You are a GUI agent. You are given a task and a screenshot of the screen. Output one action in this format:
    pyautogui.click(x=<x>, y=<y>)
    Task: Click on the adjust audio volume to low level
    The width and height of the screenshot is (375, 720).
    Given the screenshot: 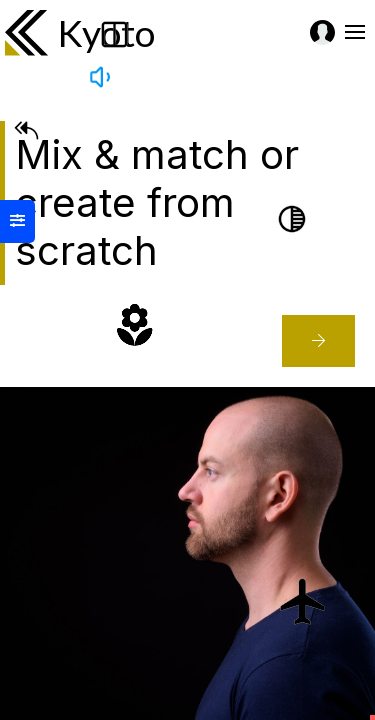 What is the action you would take?
    pyautogui.click(x=103, y=77)
    